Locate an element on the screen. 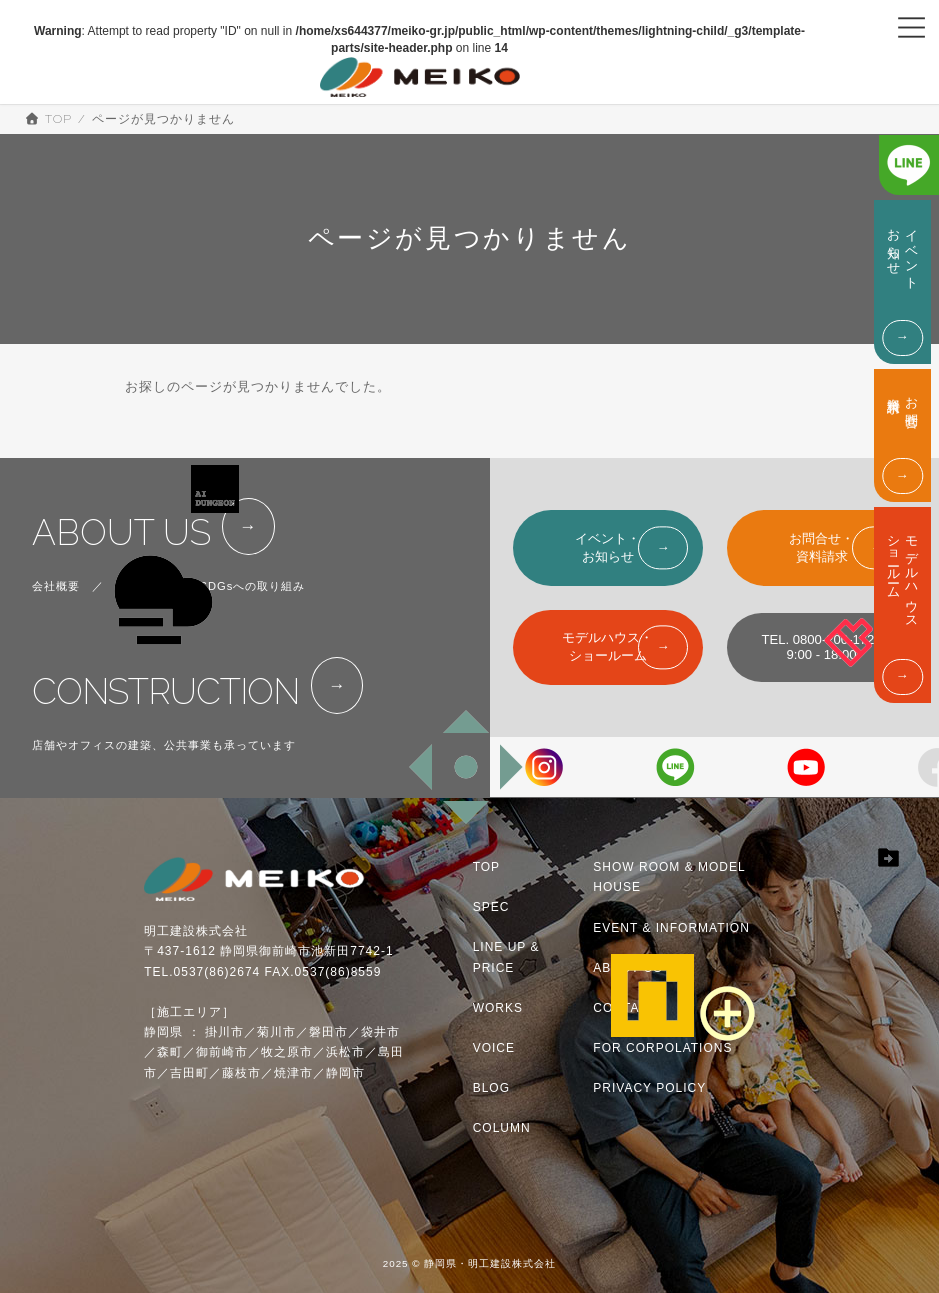 Image resolution: width=939 pixels, height=1293 pixels. drag to reposition an element is located at coordinates (466, 767).